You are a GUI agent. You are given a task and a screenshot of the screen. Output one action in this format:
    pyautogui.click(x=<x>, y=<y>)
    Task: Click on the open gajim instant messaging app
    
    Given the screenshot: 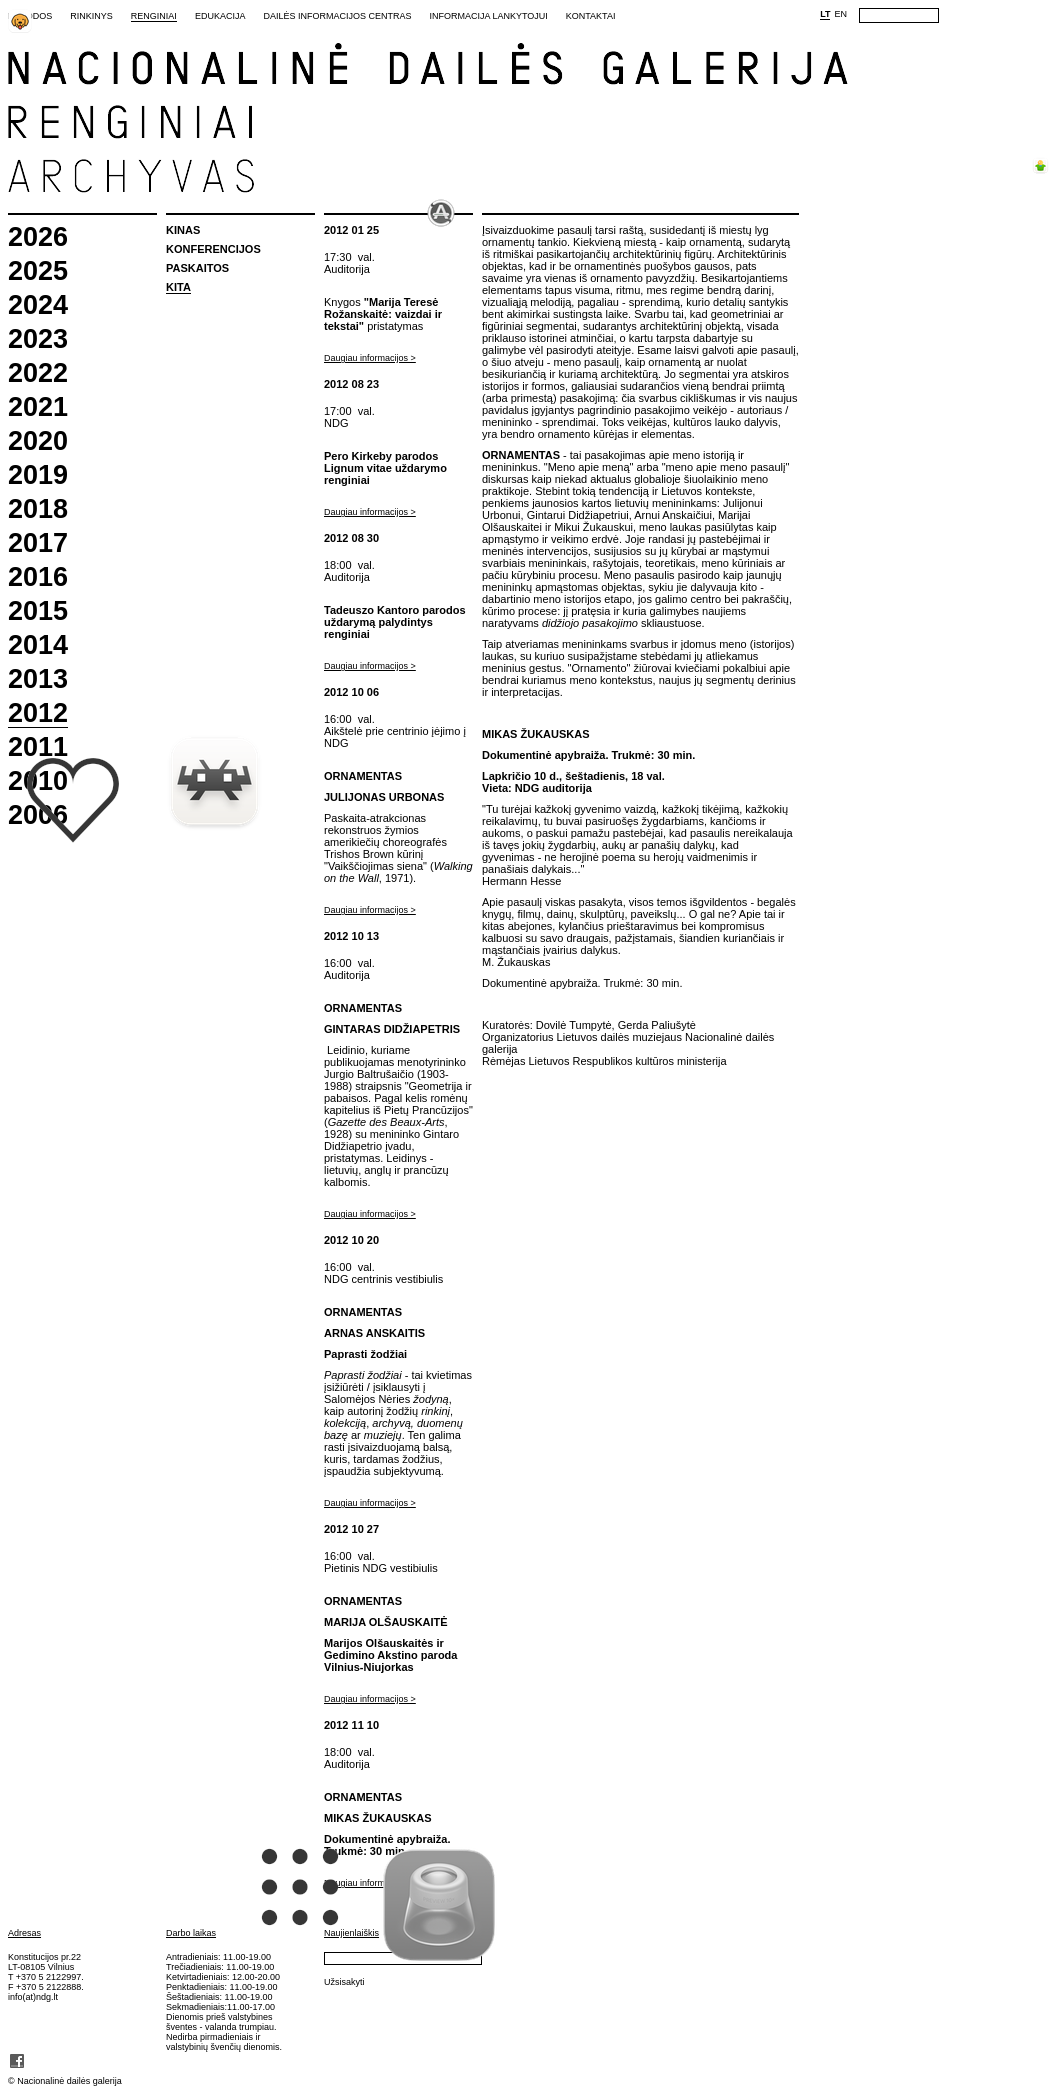 What is the action you would take?
    pyautogui.click(x=1040, y=165)
    